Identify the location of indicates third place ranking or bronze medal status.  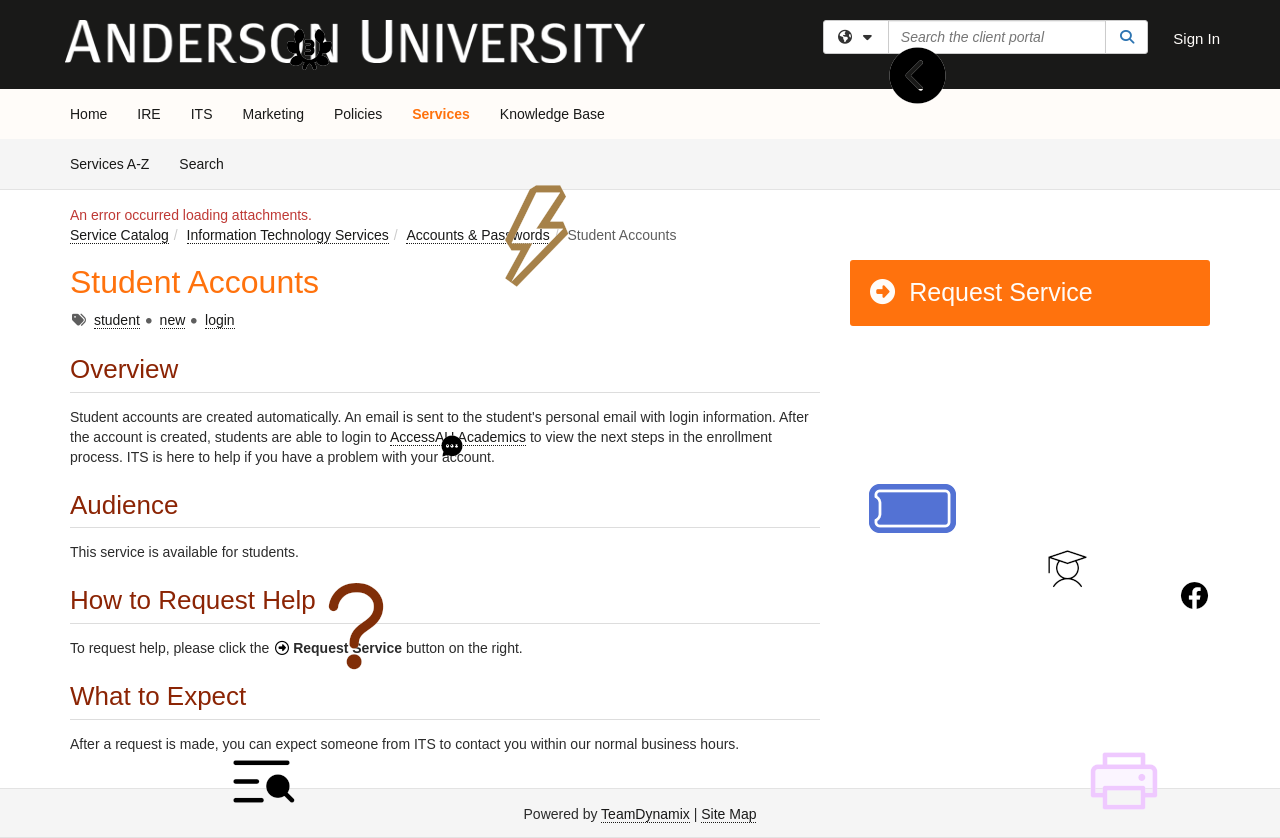
(309, 49).